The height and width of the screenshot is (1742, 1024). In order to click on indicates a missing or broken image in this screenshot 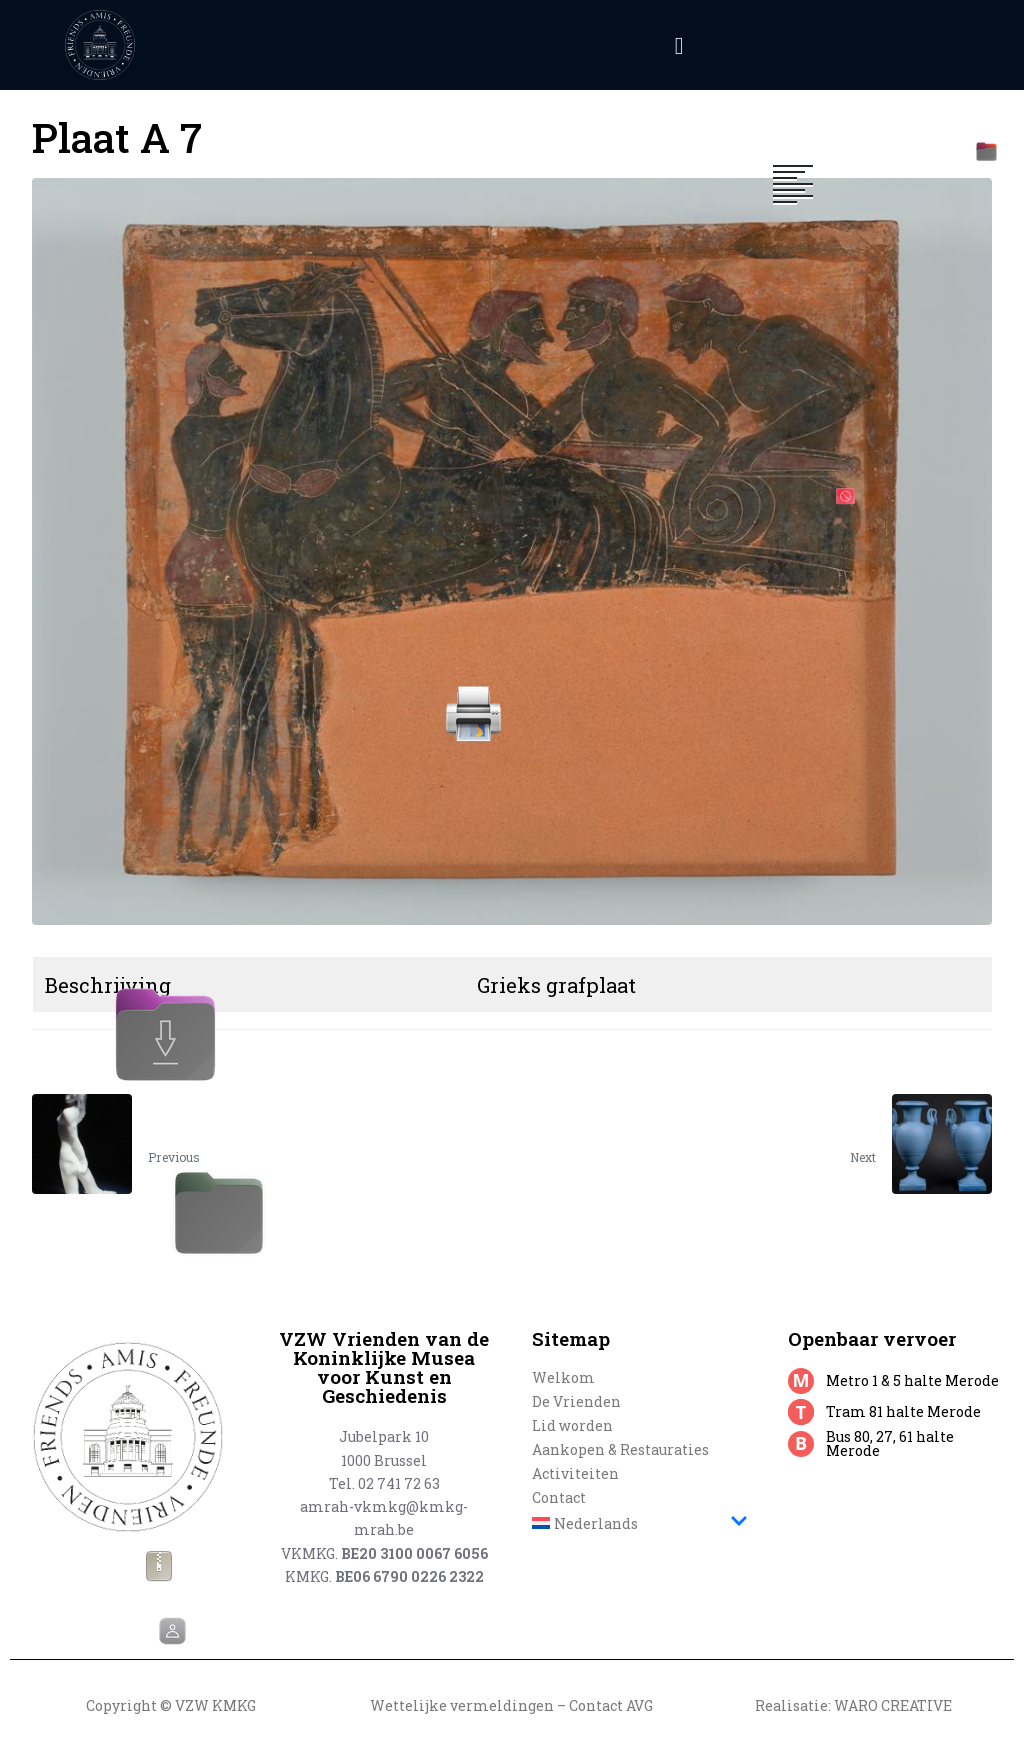, I will do `click(845, 495)`.